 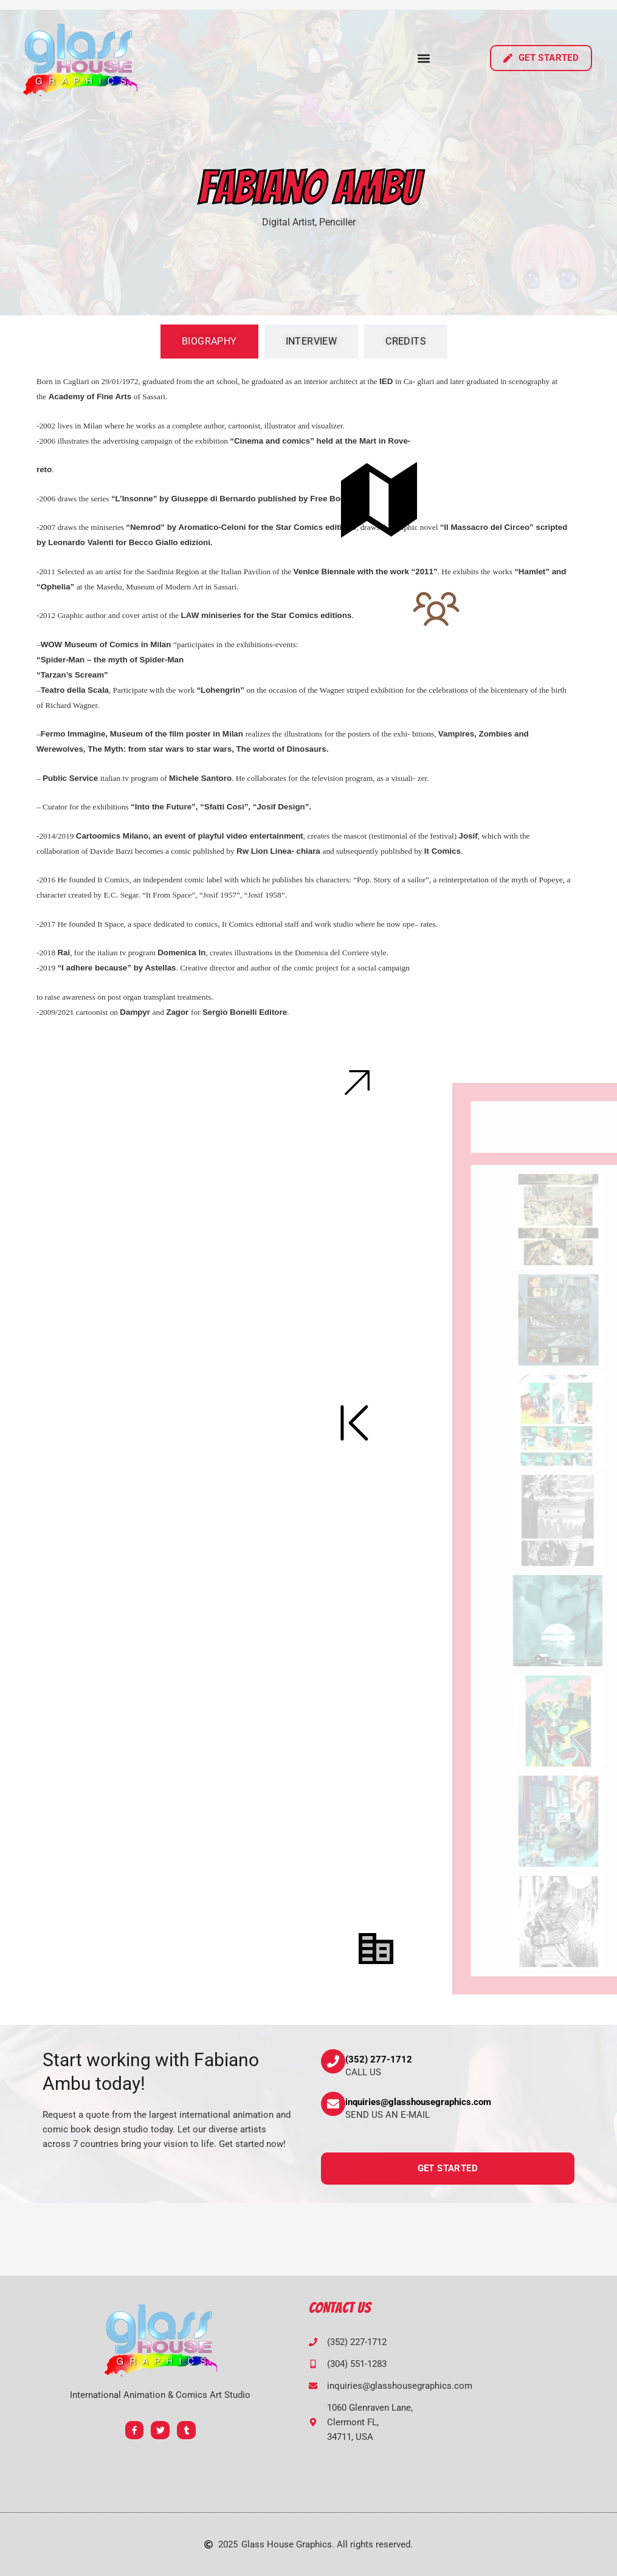 I want to click on view group members or team, so click(x=436, y=607).